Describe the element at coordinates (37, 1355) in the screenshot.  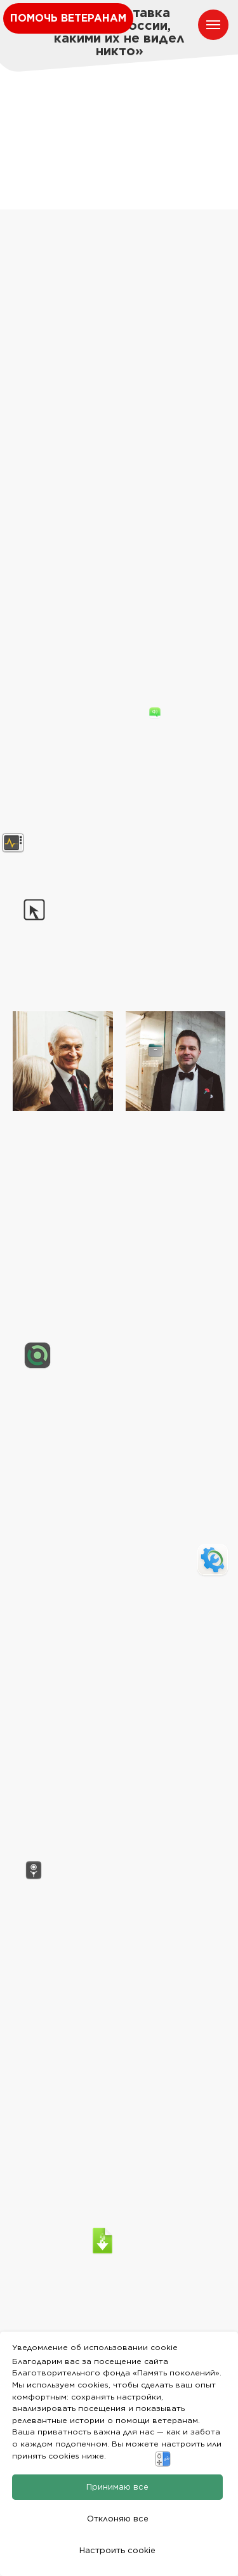
I see `open the void linux application` at that location.